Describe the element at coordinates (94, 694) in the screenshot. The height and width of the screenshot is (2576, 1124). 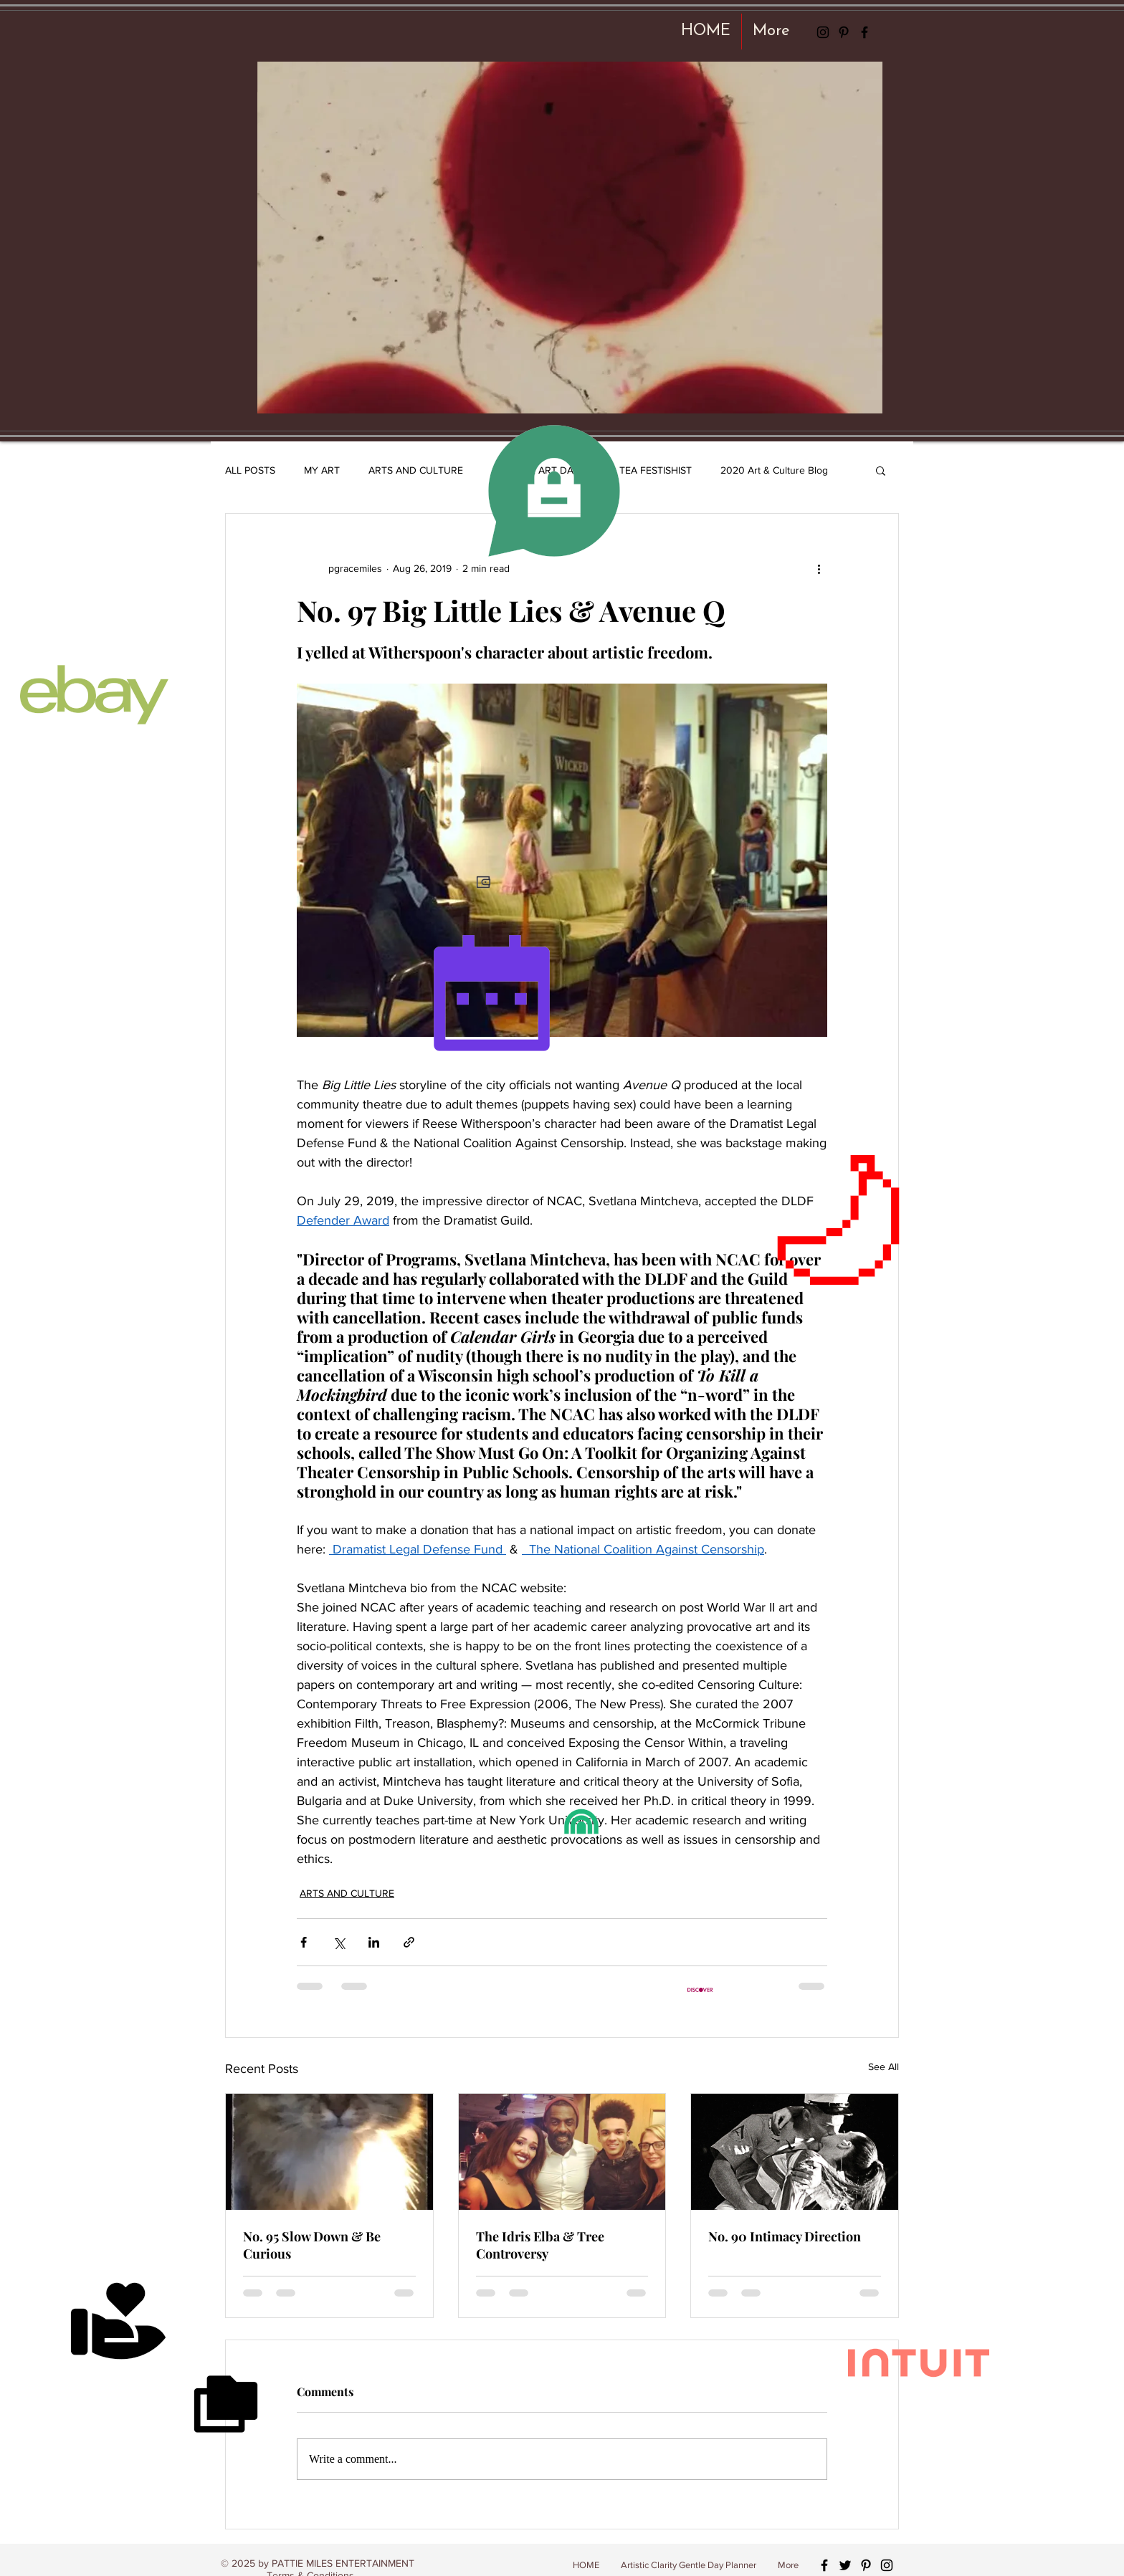
I see `open the ebay app or website` at that location.